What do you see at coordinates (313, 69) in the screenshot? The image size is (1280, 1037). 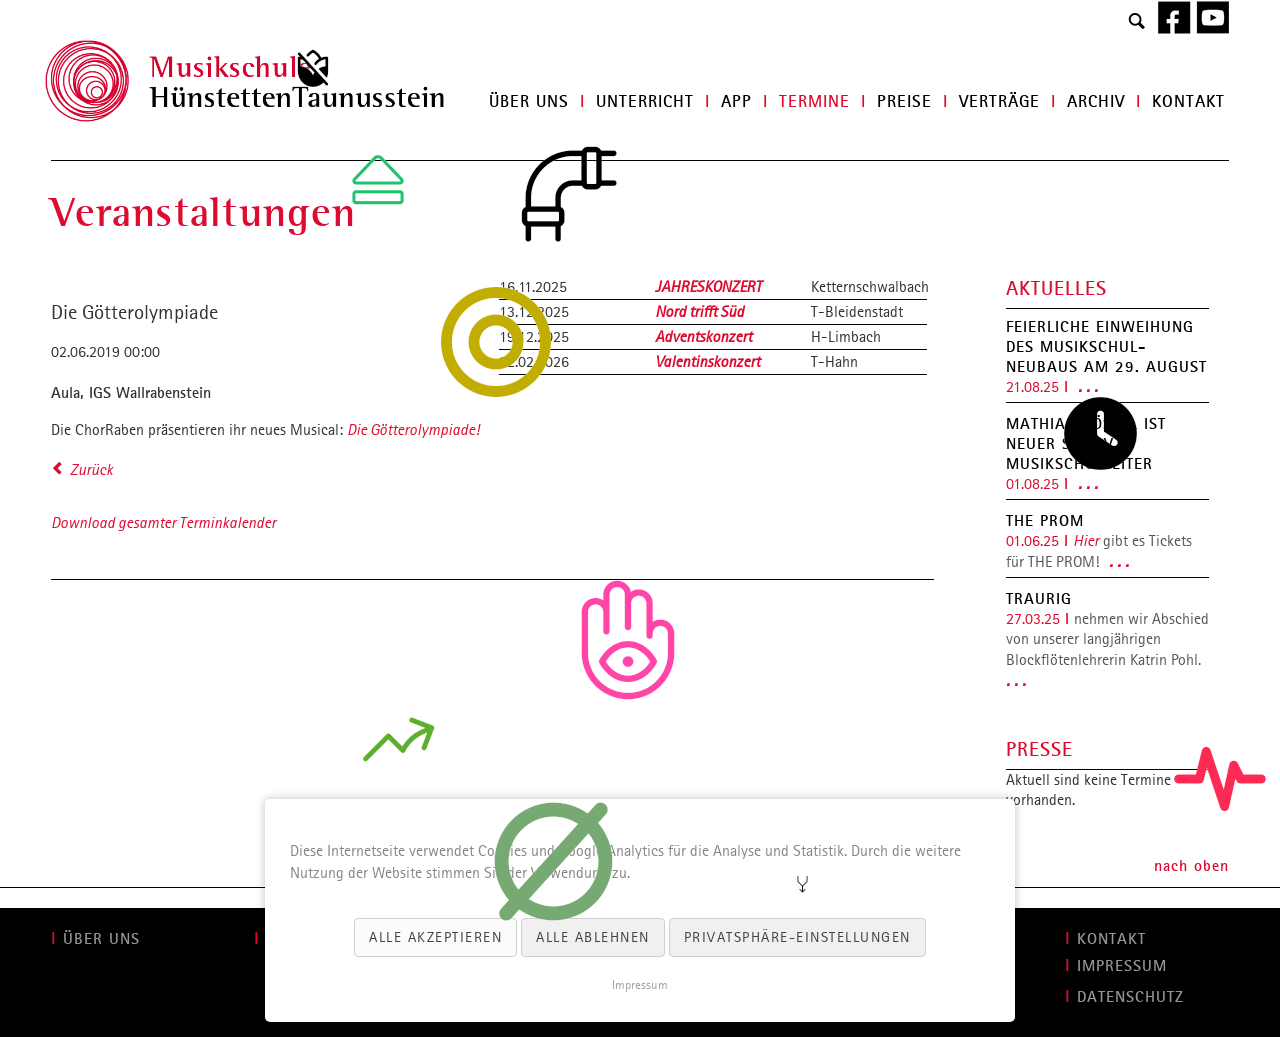 I see `indicates grain-free or no grains` at bounding box center [313, 69].